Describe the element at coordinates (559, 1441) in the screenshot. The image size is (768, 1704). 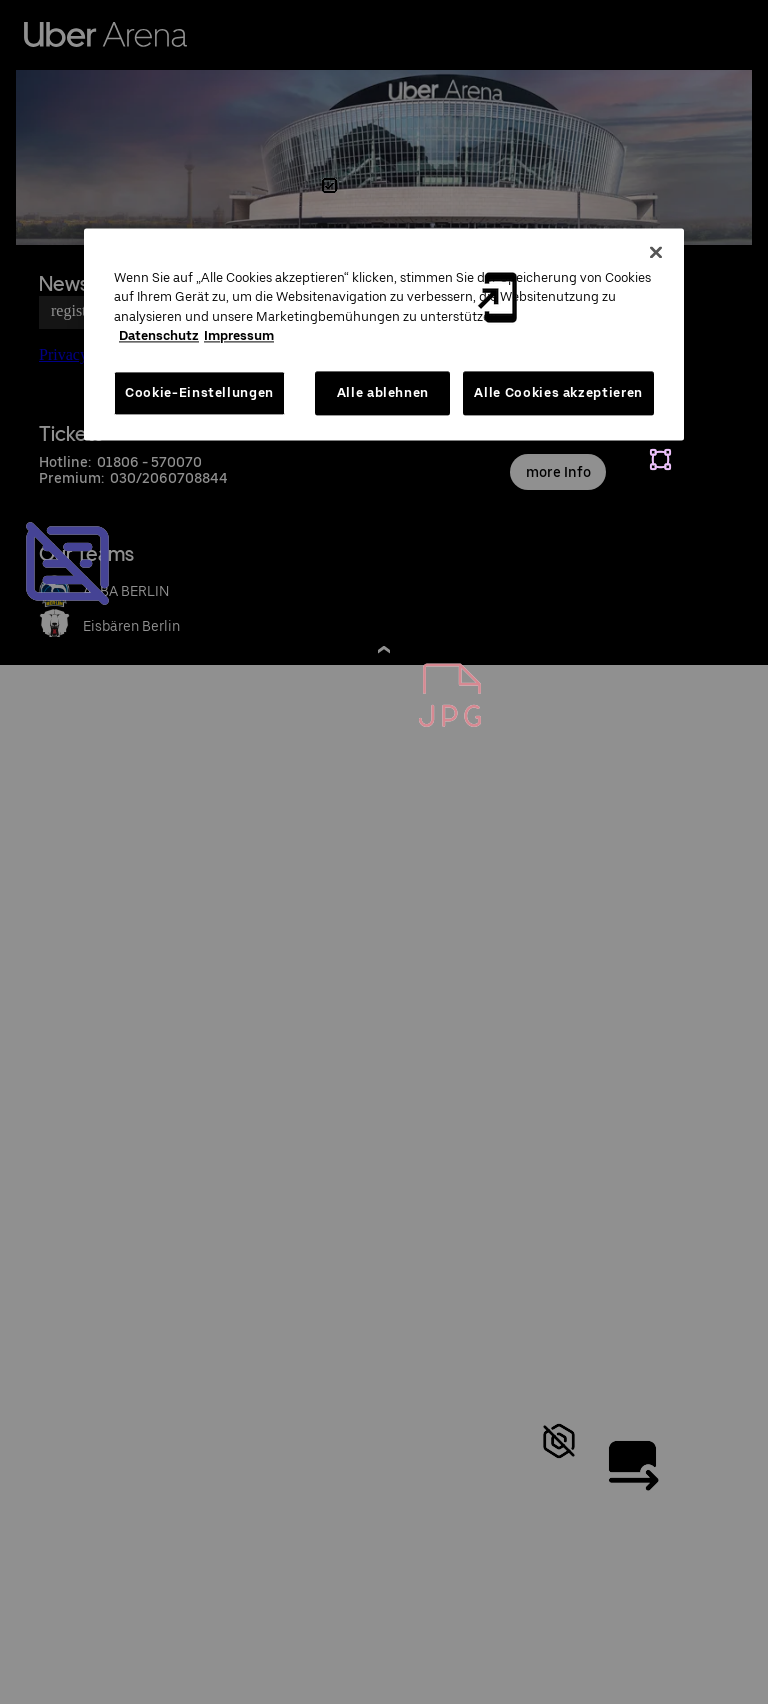
I see `disable assembly or grouping feature` at that location.